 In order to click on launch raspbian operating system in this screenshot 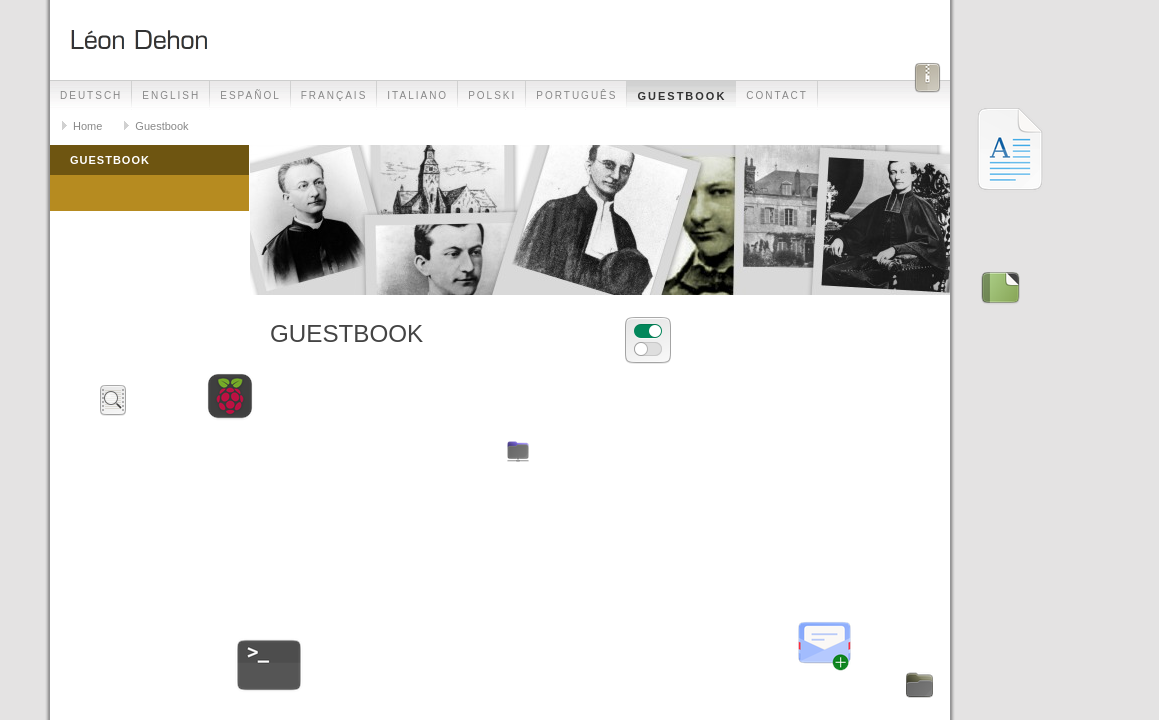, I will do `click(230, 396)`.